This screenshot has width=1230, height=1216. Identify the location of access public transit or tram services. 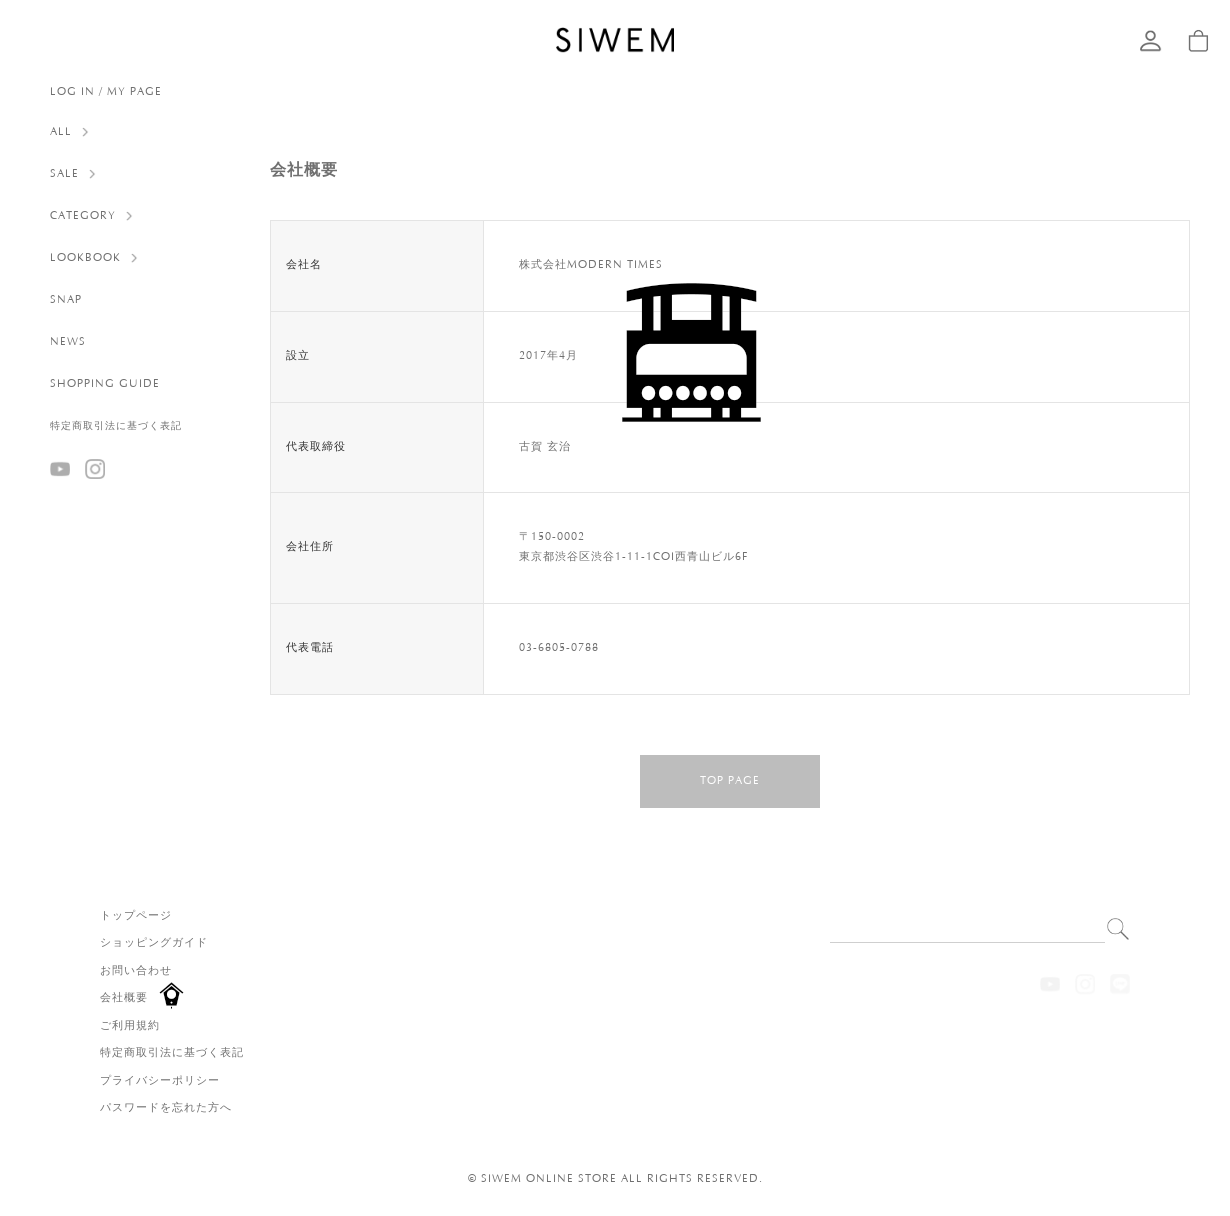
(691, 352).